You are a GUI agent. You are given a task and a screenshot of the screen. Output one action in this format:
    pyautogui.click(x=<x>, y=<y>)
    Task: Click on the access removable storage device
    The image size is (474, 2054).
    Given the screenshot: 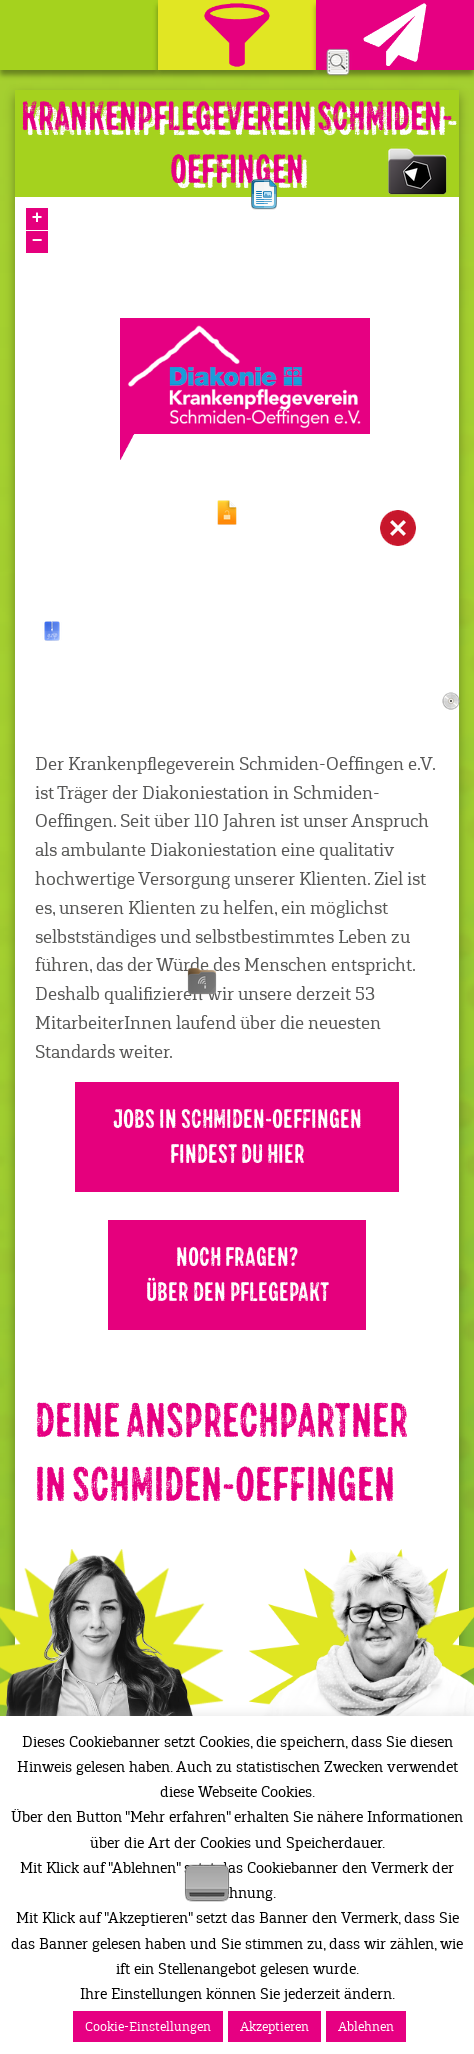 What is the action you would take?
    pyautogui.click(x=207, y=1883)
    